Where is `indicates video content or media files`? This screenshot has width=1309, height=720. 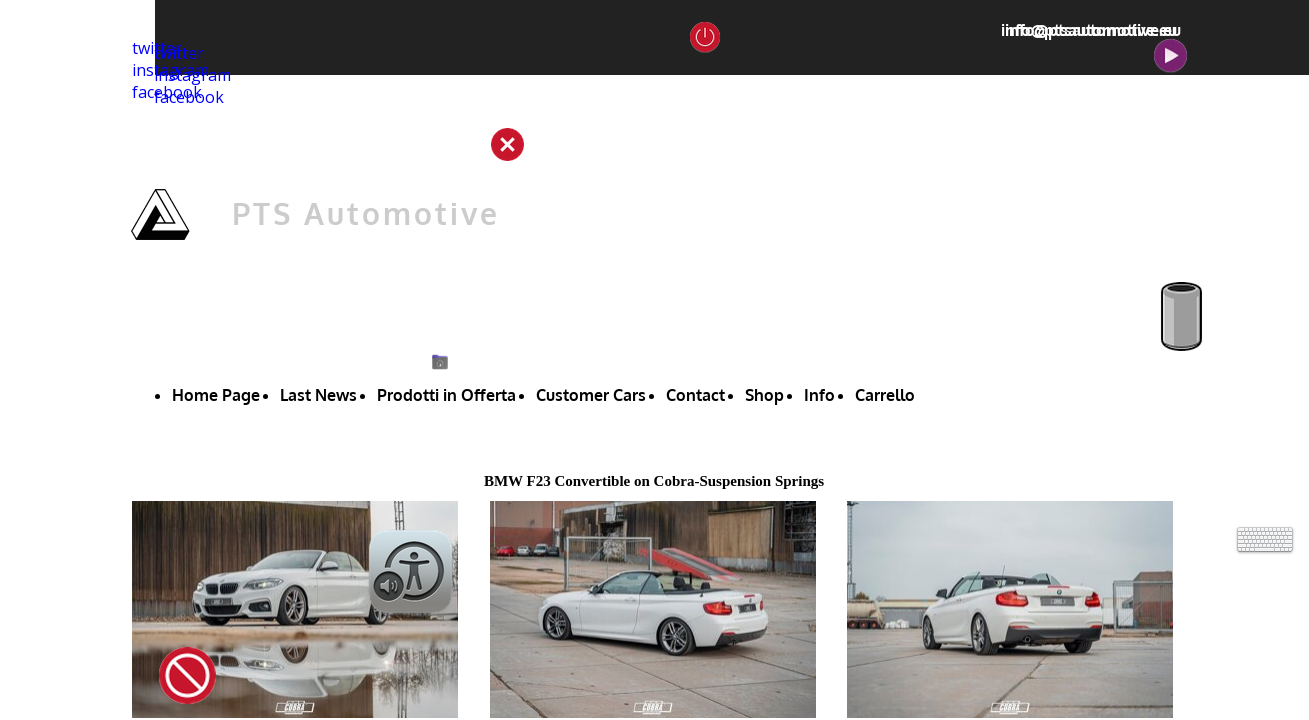
indicates video content or media files is located at coordinates (1170, 55).